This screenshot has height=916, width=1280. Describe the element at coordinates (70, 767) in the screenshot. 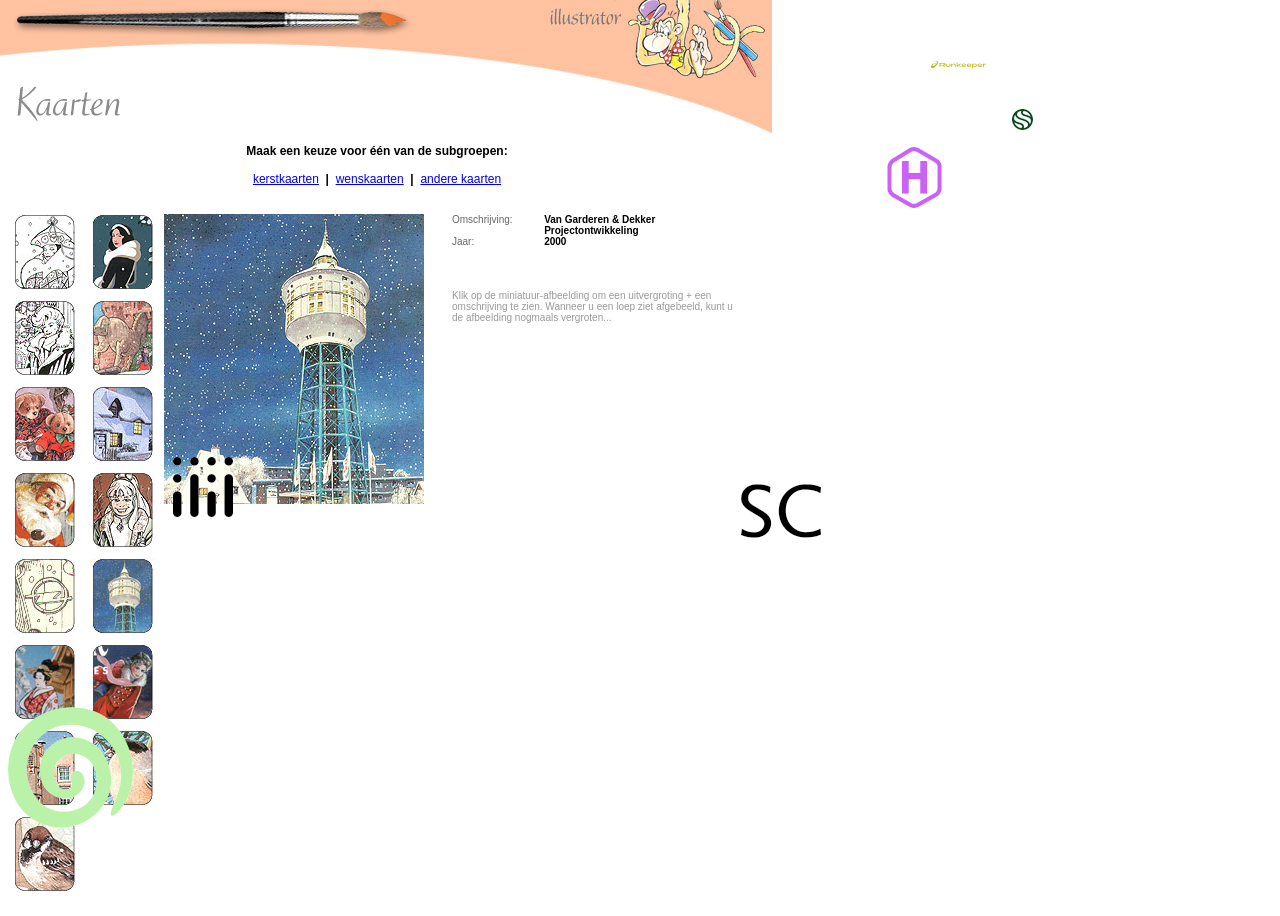

I see `visit dreamstime stock photography website` at that location.